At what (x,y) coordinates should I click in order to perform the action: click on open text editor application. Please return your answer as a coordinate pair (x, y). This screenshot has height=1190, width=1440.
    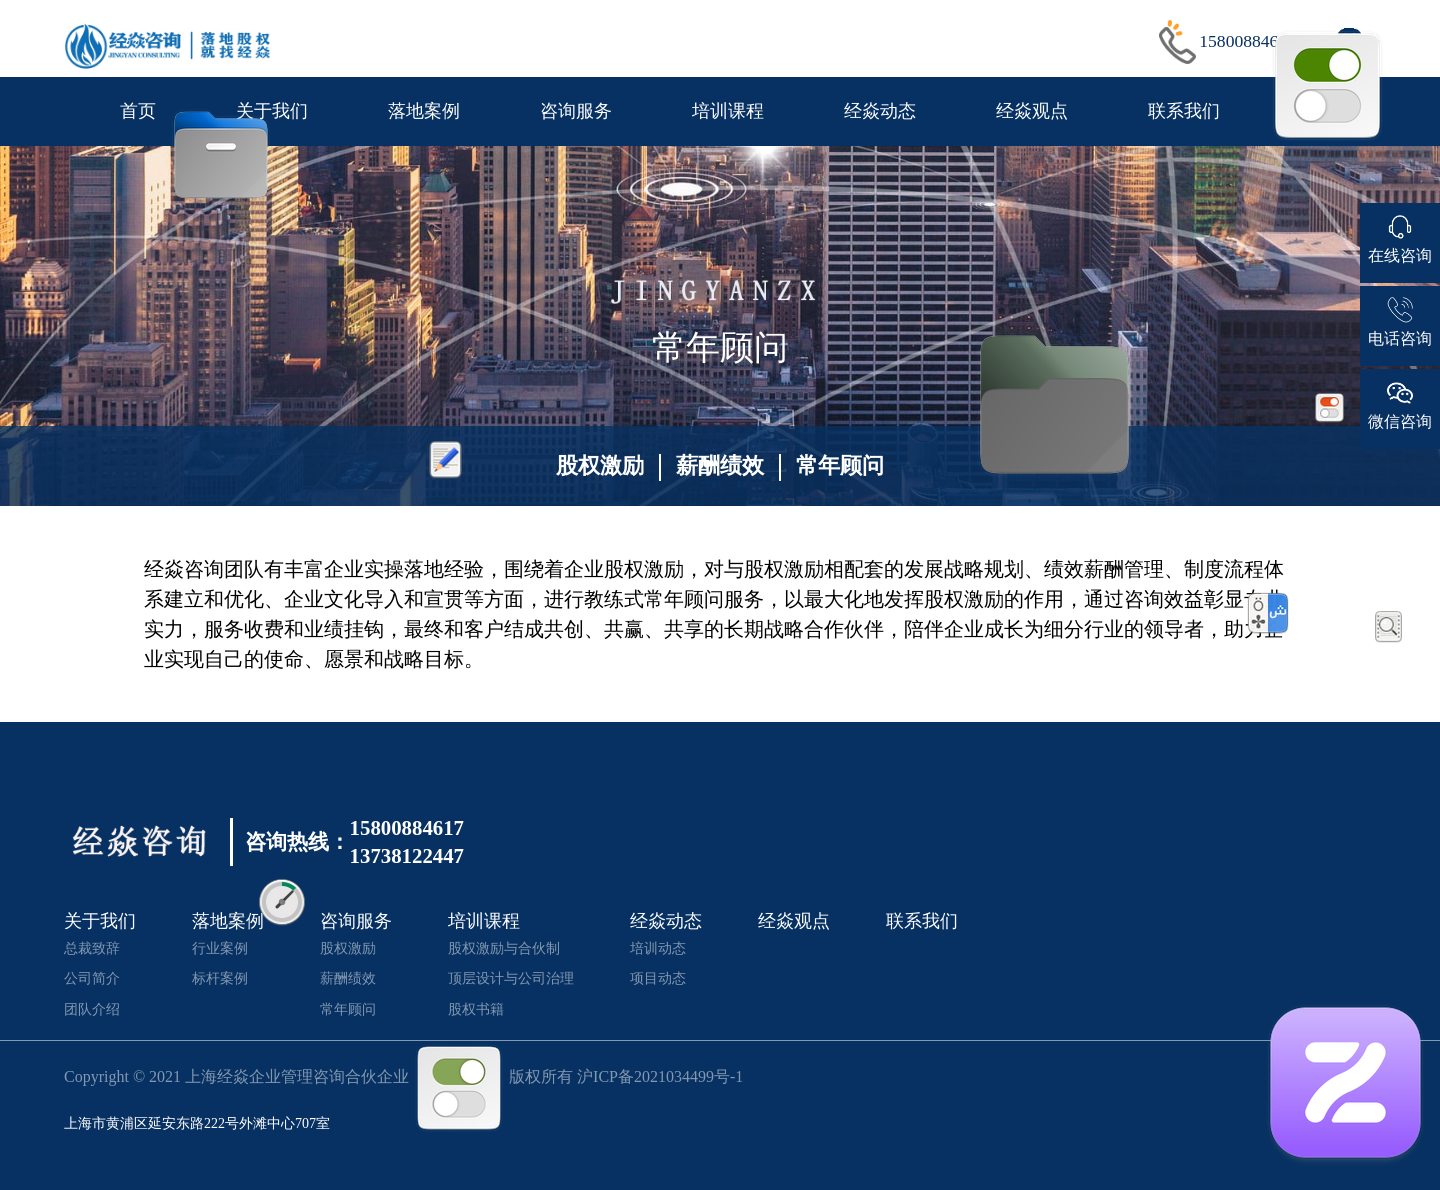
    Looking at the image, I should click on (445, 459).